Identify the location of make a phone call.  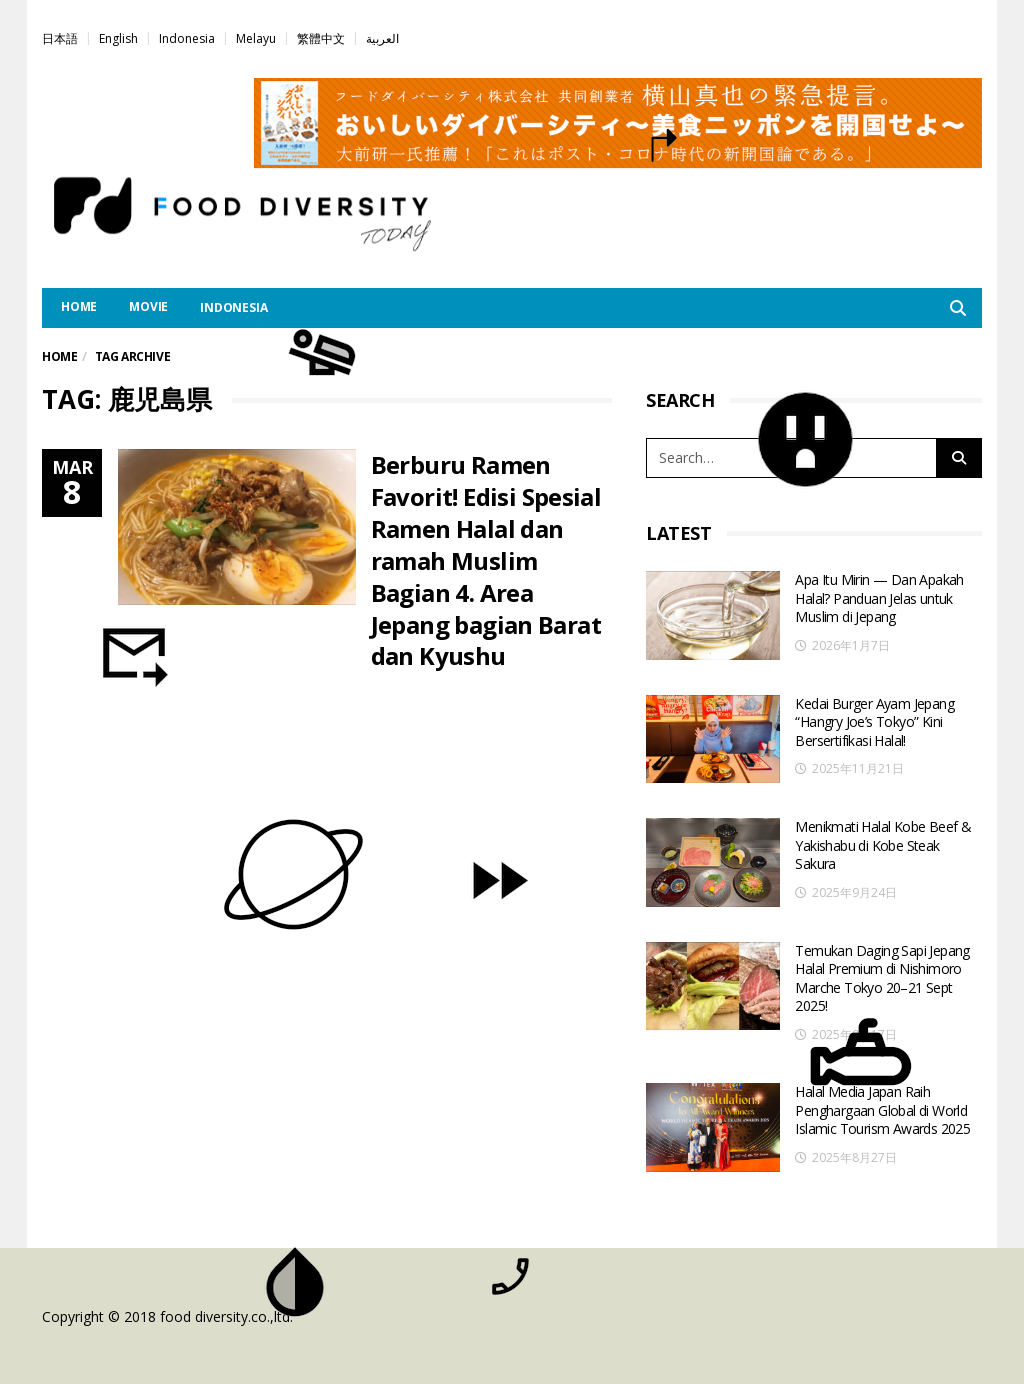
(510, 1276).